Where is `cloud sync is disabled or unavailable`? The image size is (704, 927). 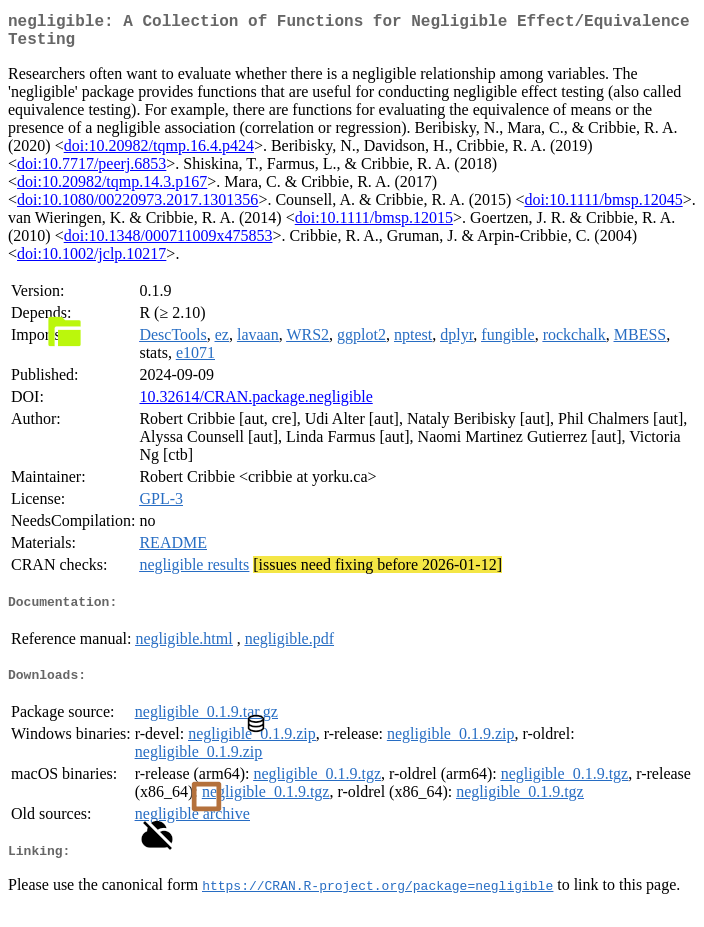
cloud sync is disabled or unavailable is located at coordinates (157, 835).